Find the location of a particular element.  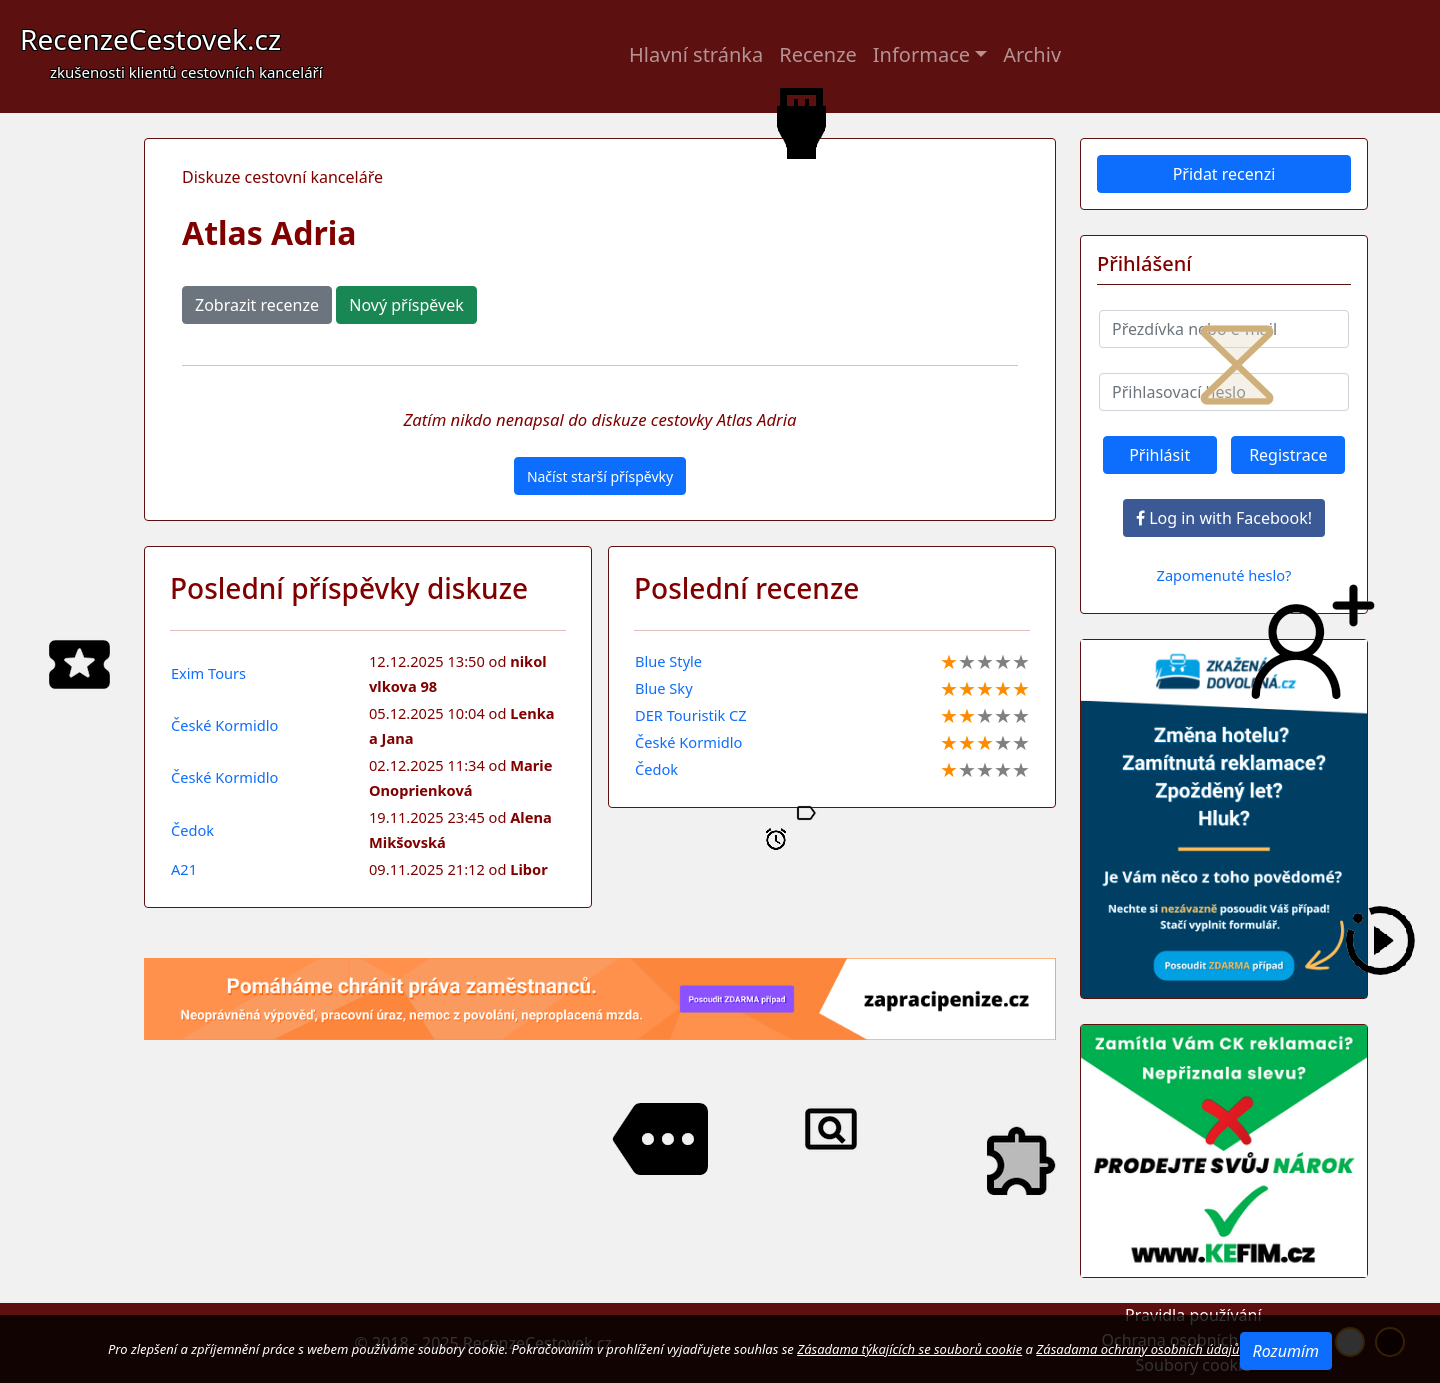

access browser extensions or add-ons is located at coordinates (1022, 1160).